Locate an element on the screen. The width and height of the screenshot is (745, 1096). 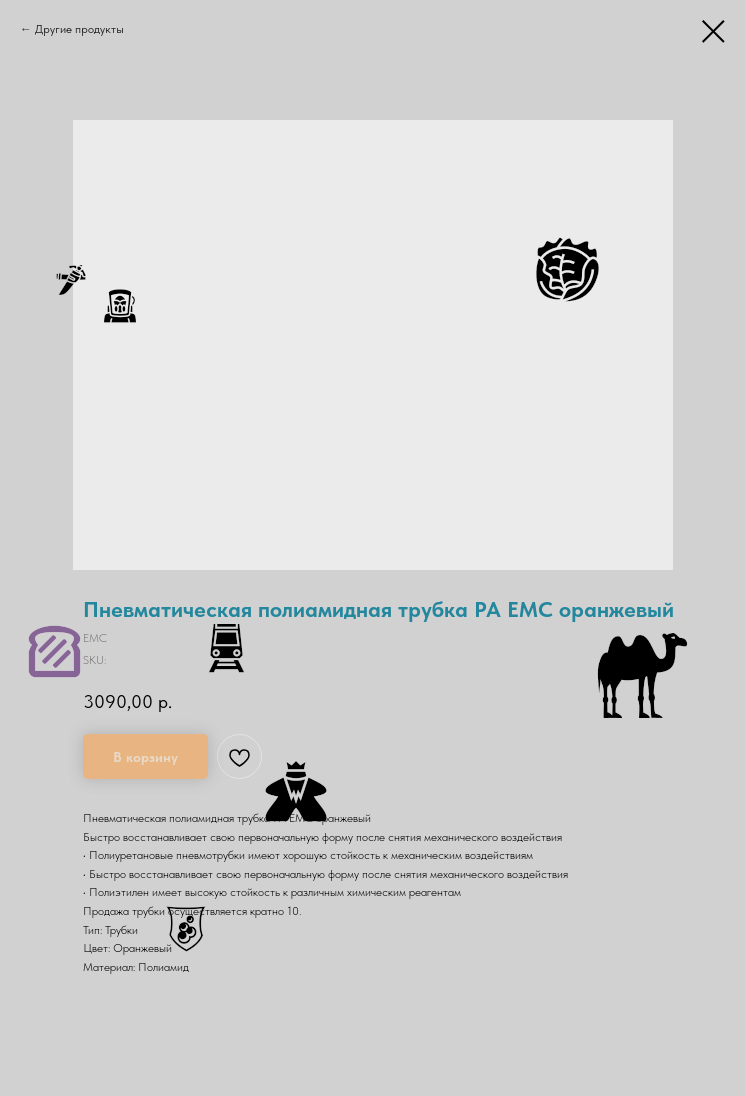
select the king piece in a board game is located at coordinates (296, 793).